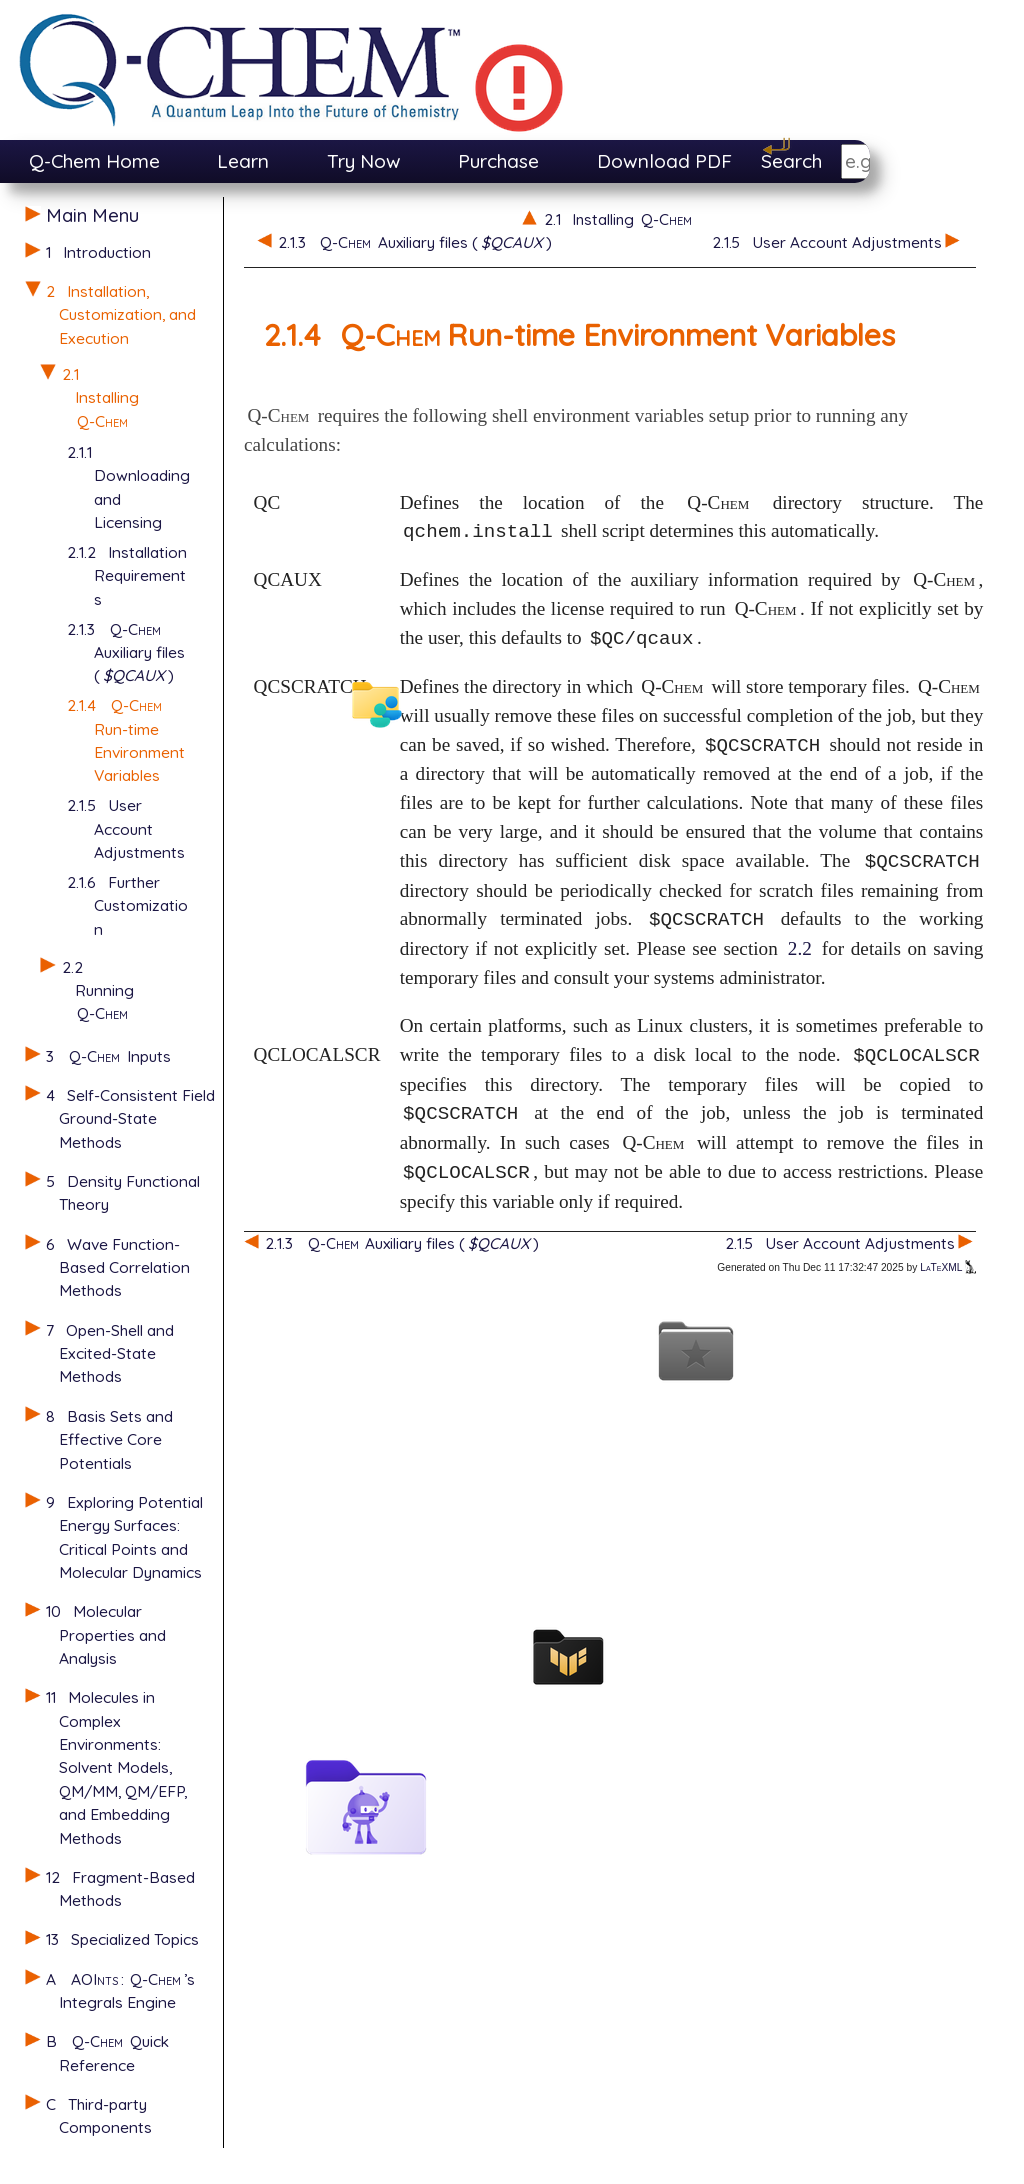 The image size is (1024, 2184). I want to click on open shared folder, so click(375, 701).